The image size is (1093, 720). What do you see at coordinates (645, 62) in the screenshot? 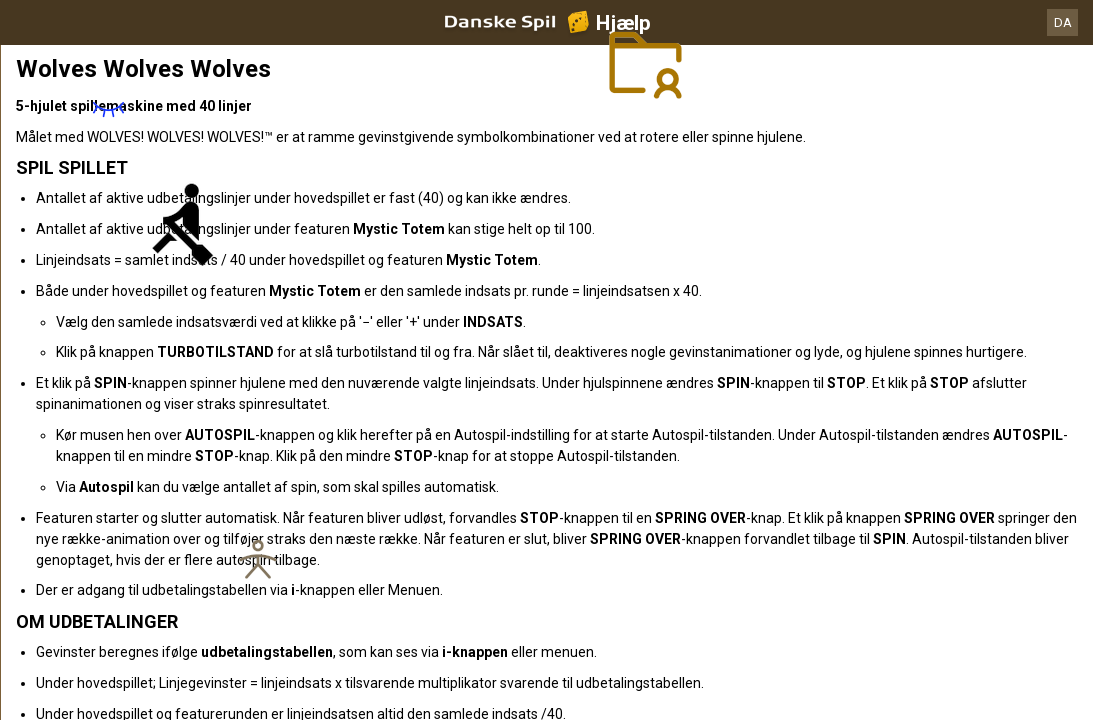
I see `access user profile folder` at bounding box center [645, 62].